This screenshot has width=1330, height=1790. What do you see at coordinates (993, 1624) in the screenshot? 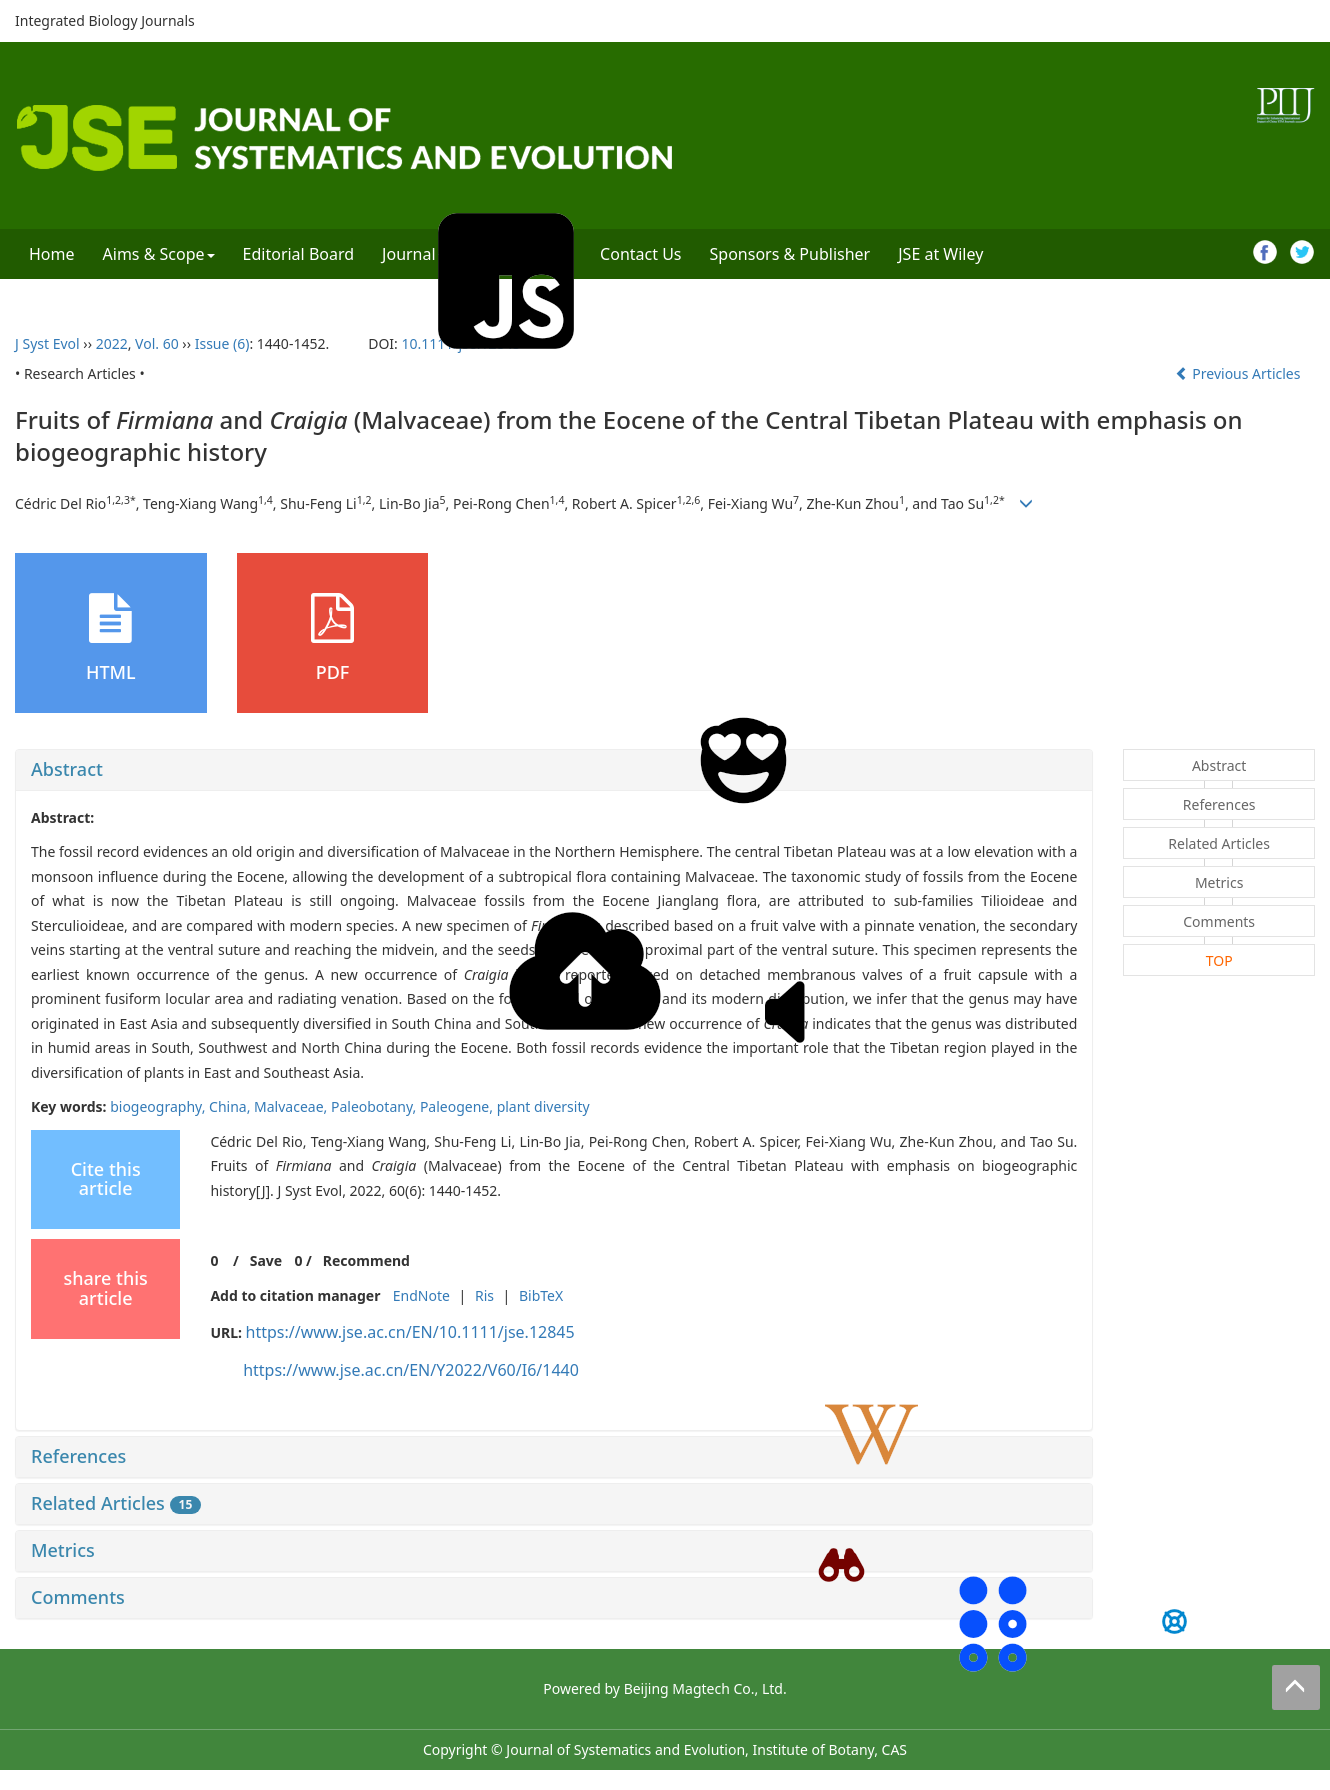
I see `enable braille accessibility features` at bounding box center [993, 1624].